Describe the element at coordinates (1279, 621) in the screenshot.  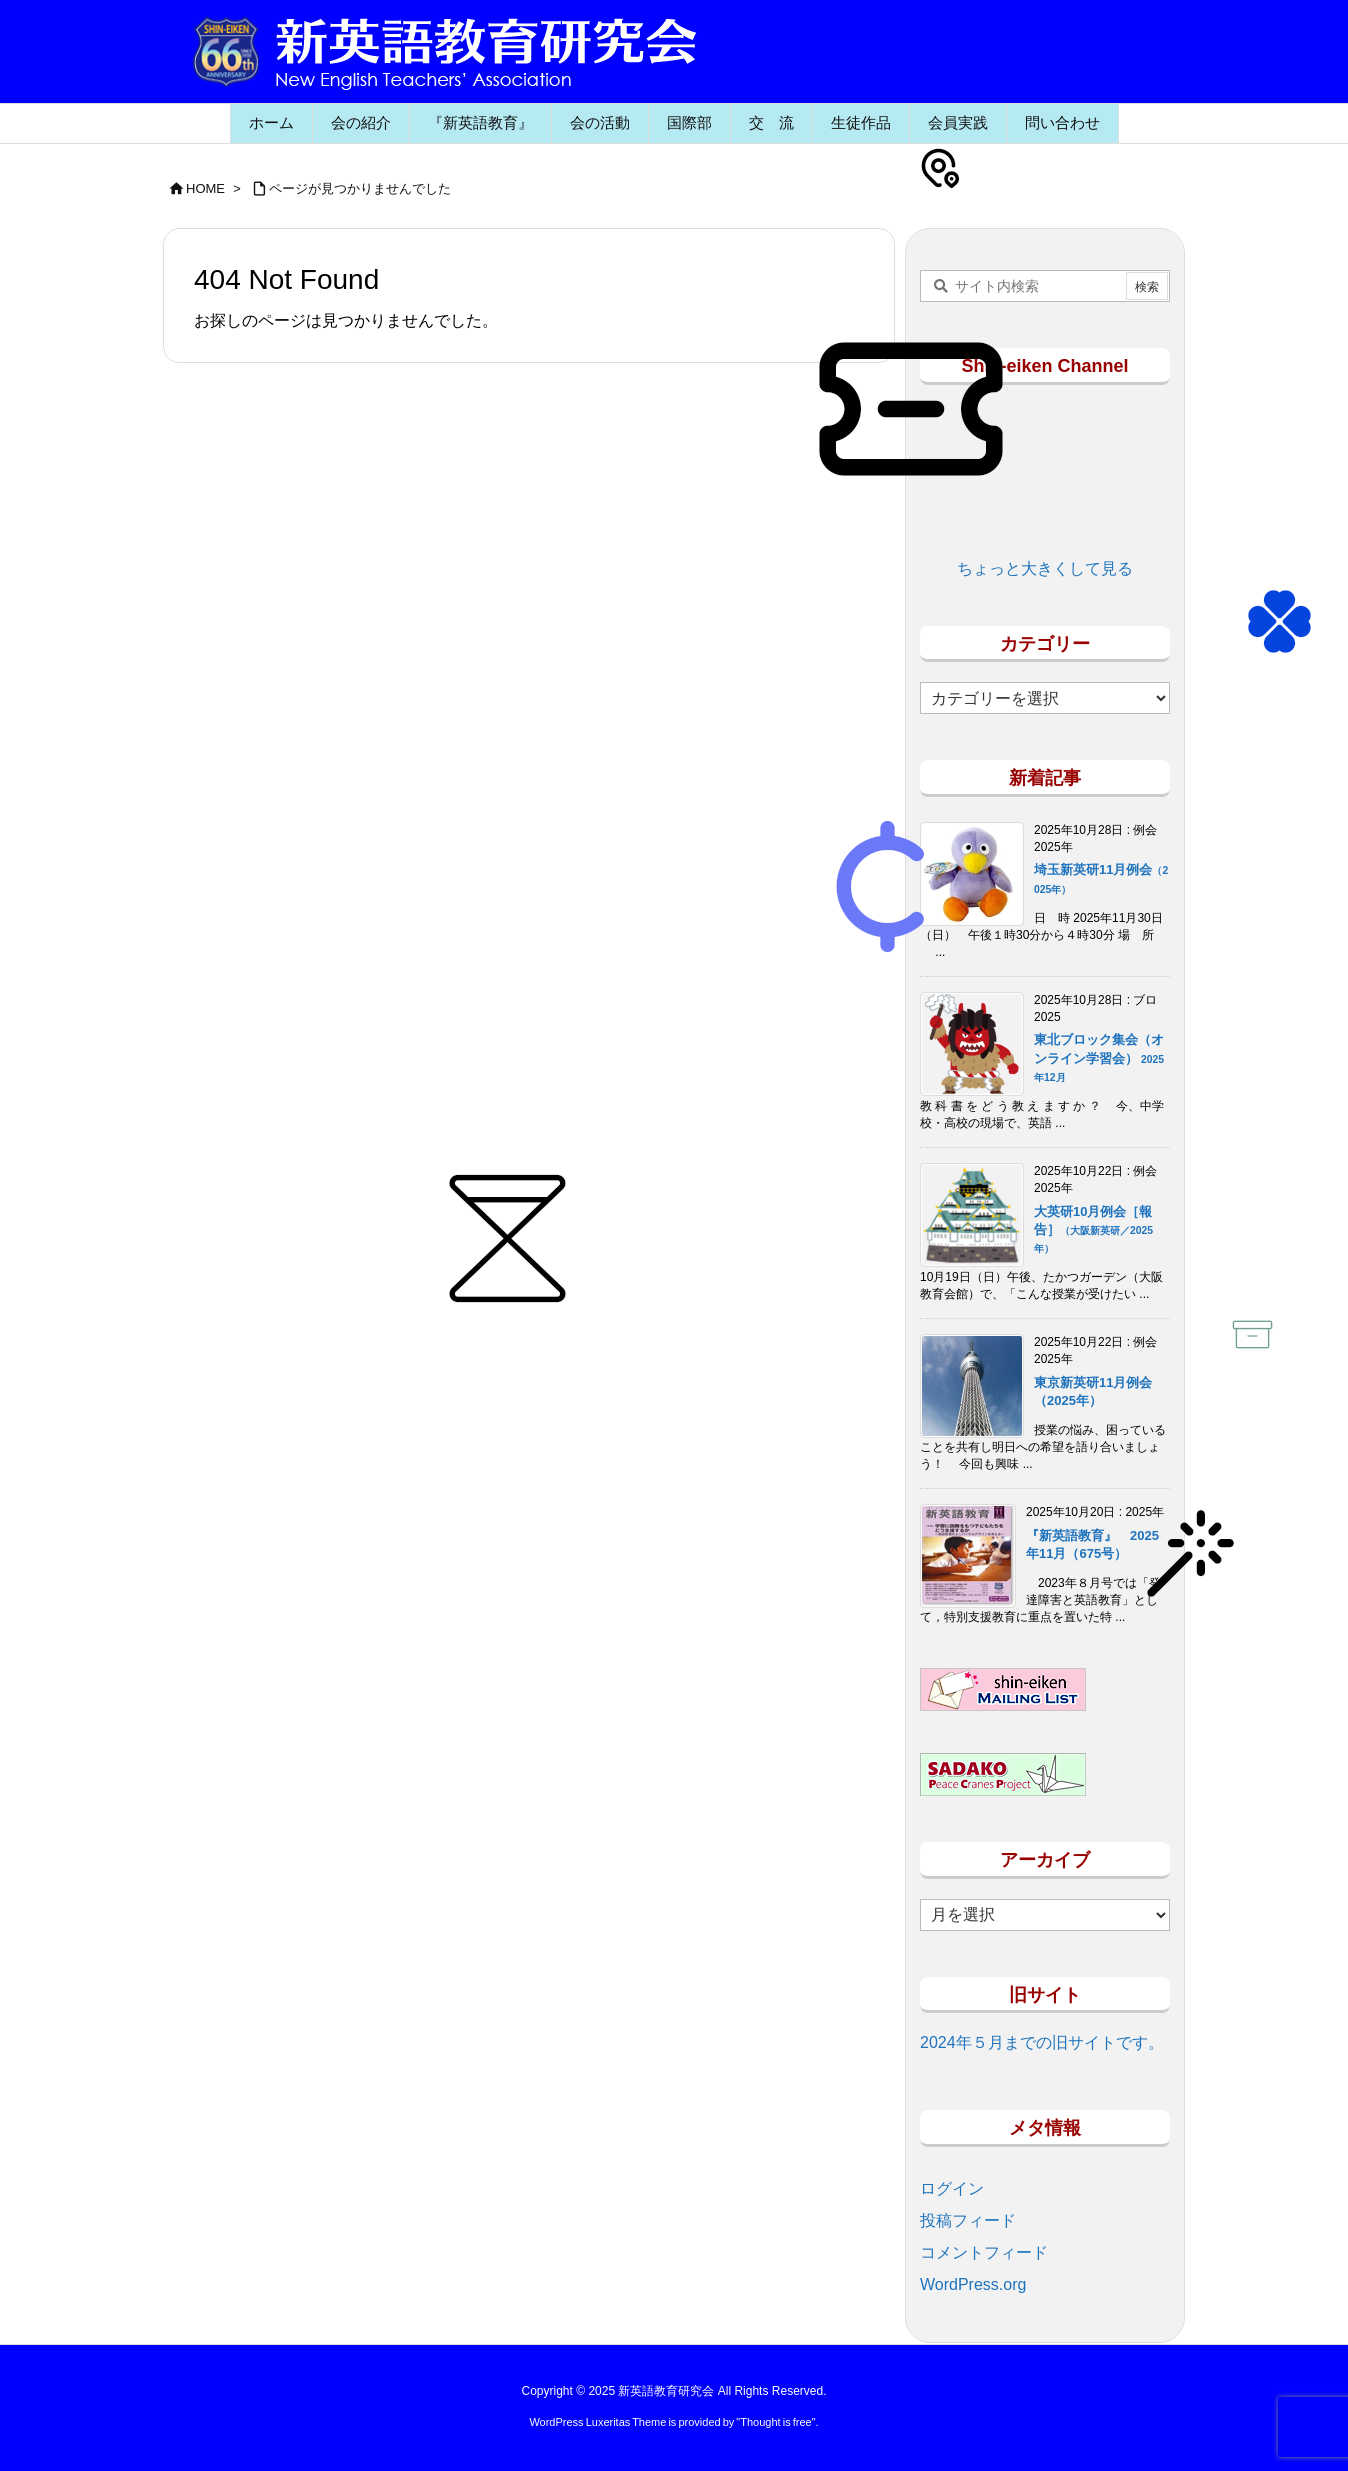
I see `indicates a lucky or bonus feature` at that location.